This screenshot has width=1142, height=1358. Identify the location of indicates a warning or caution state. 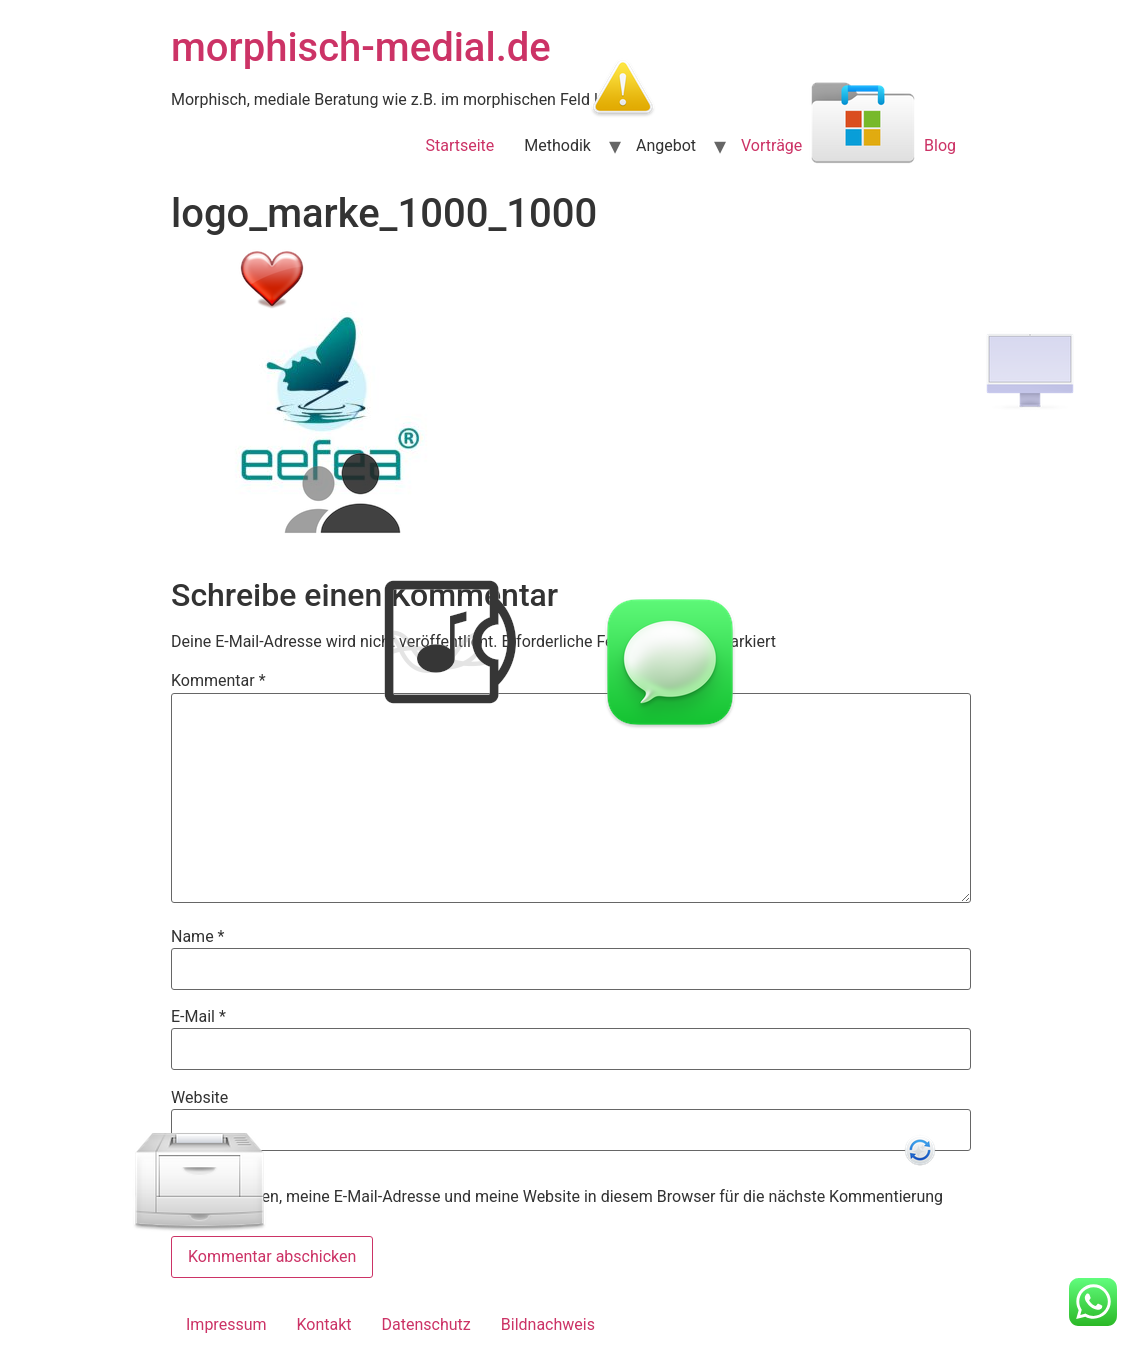
(581, 138).